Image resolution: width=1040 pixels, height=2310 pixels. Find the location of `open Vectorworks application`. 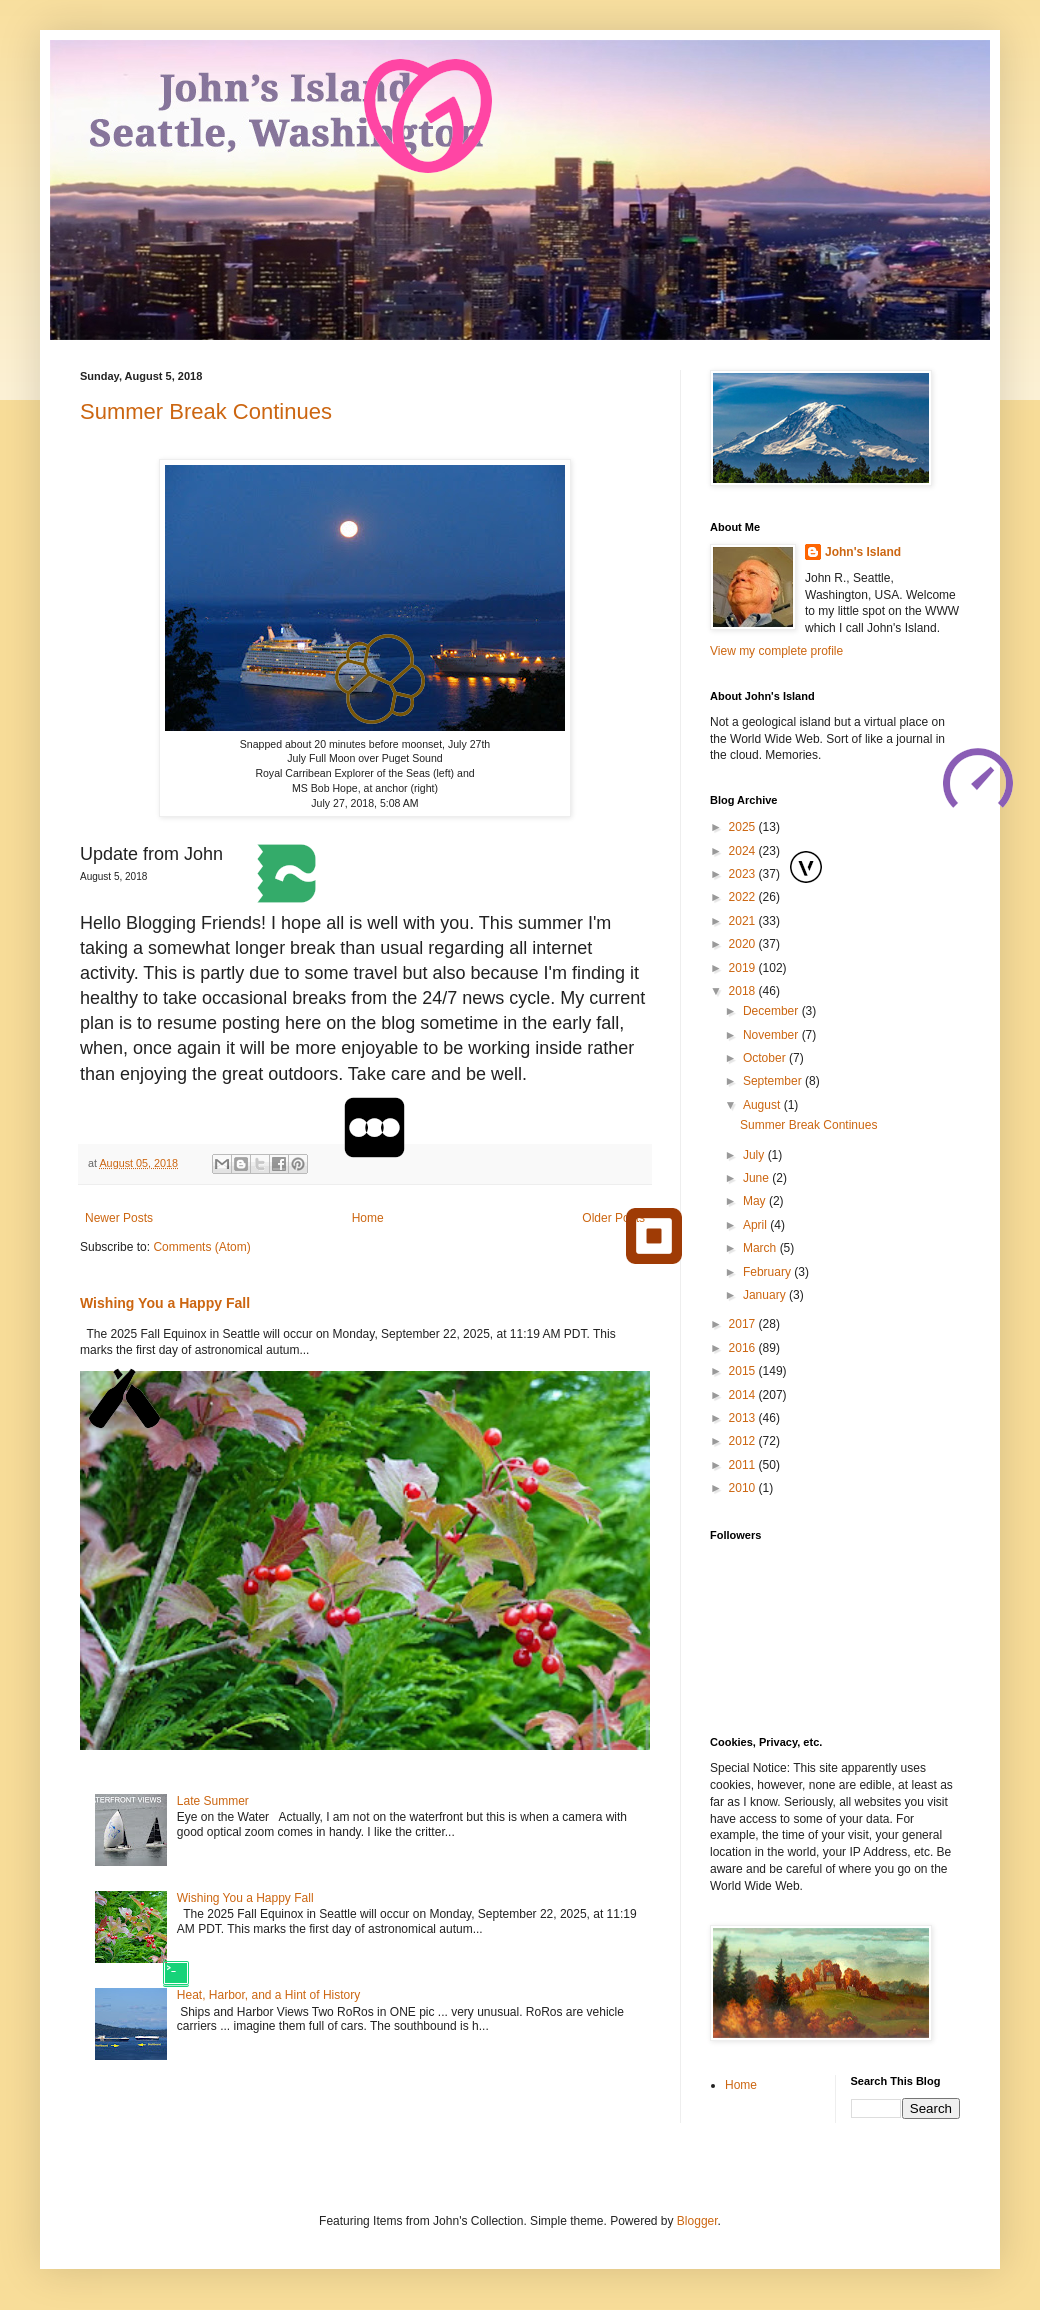

open Vectorworks application is located at coordinates (806, 867).